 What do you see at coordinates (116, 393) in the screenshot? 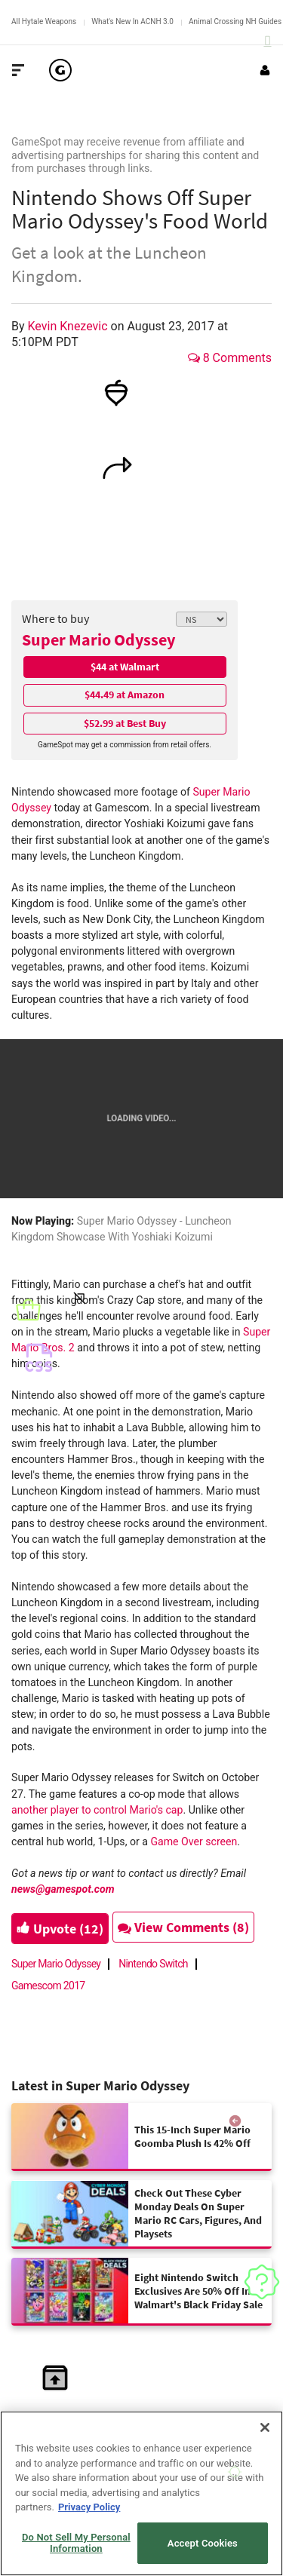
I see `nature or outdoors category indicator` at bounding box center [116, 393].